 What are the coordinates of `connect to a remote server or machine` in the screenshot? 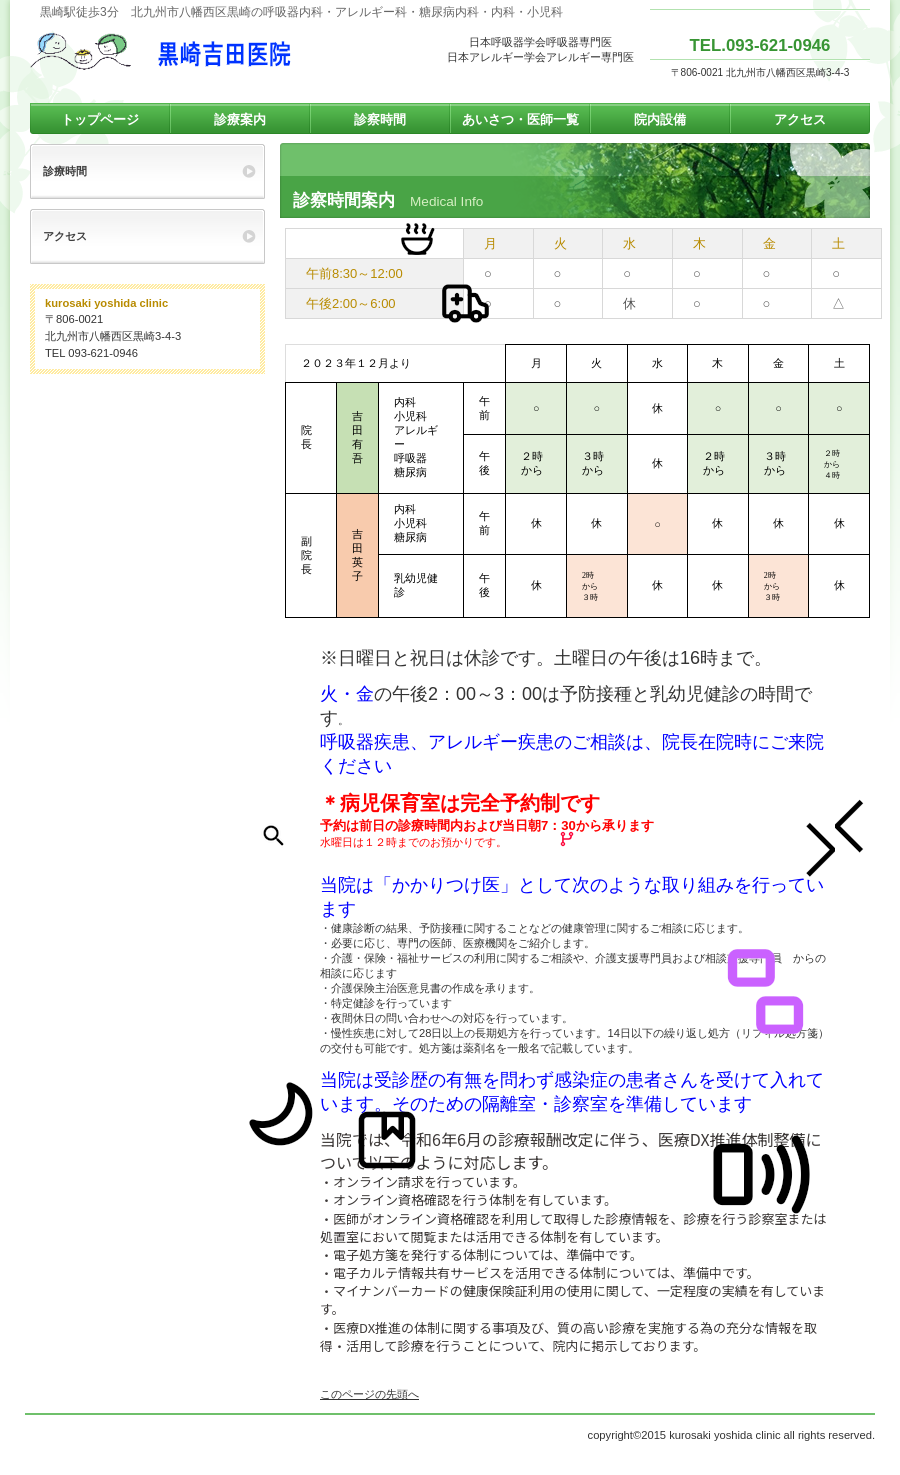 It's located at (835, 840).